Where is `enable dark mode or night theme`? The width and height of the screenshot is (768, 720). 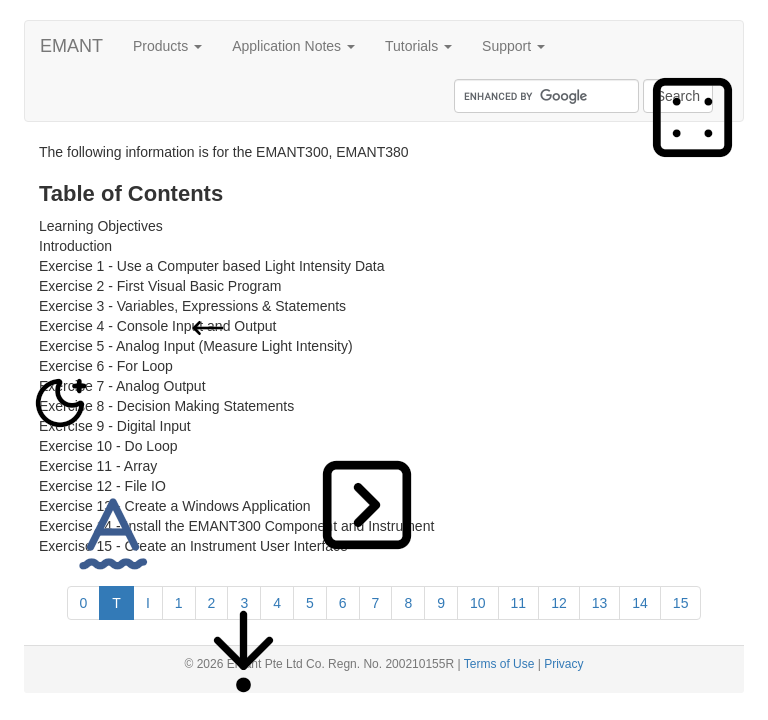 enable dark mode or night theme is located at coordinates (60, 403).